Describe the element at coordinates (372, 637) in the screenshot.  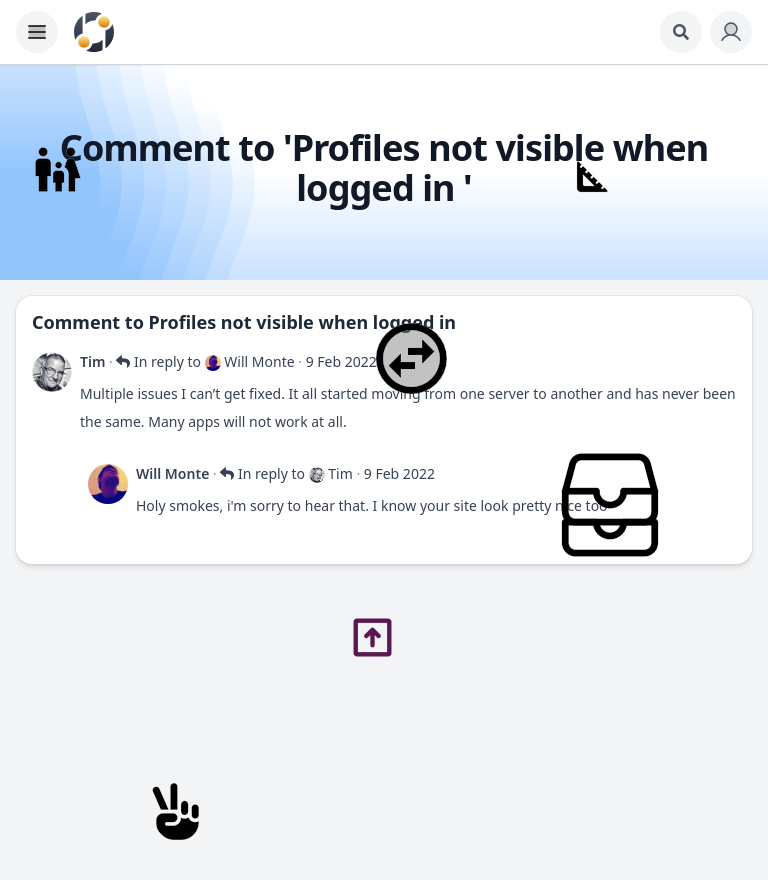
I see `upload a file or document` at that location.